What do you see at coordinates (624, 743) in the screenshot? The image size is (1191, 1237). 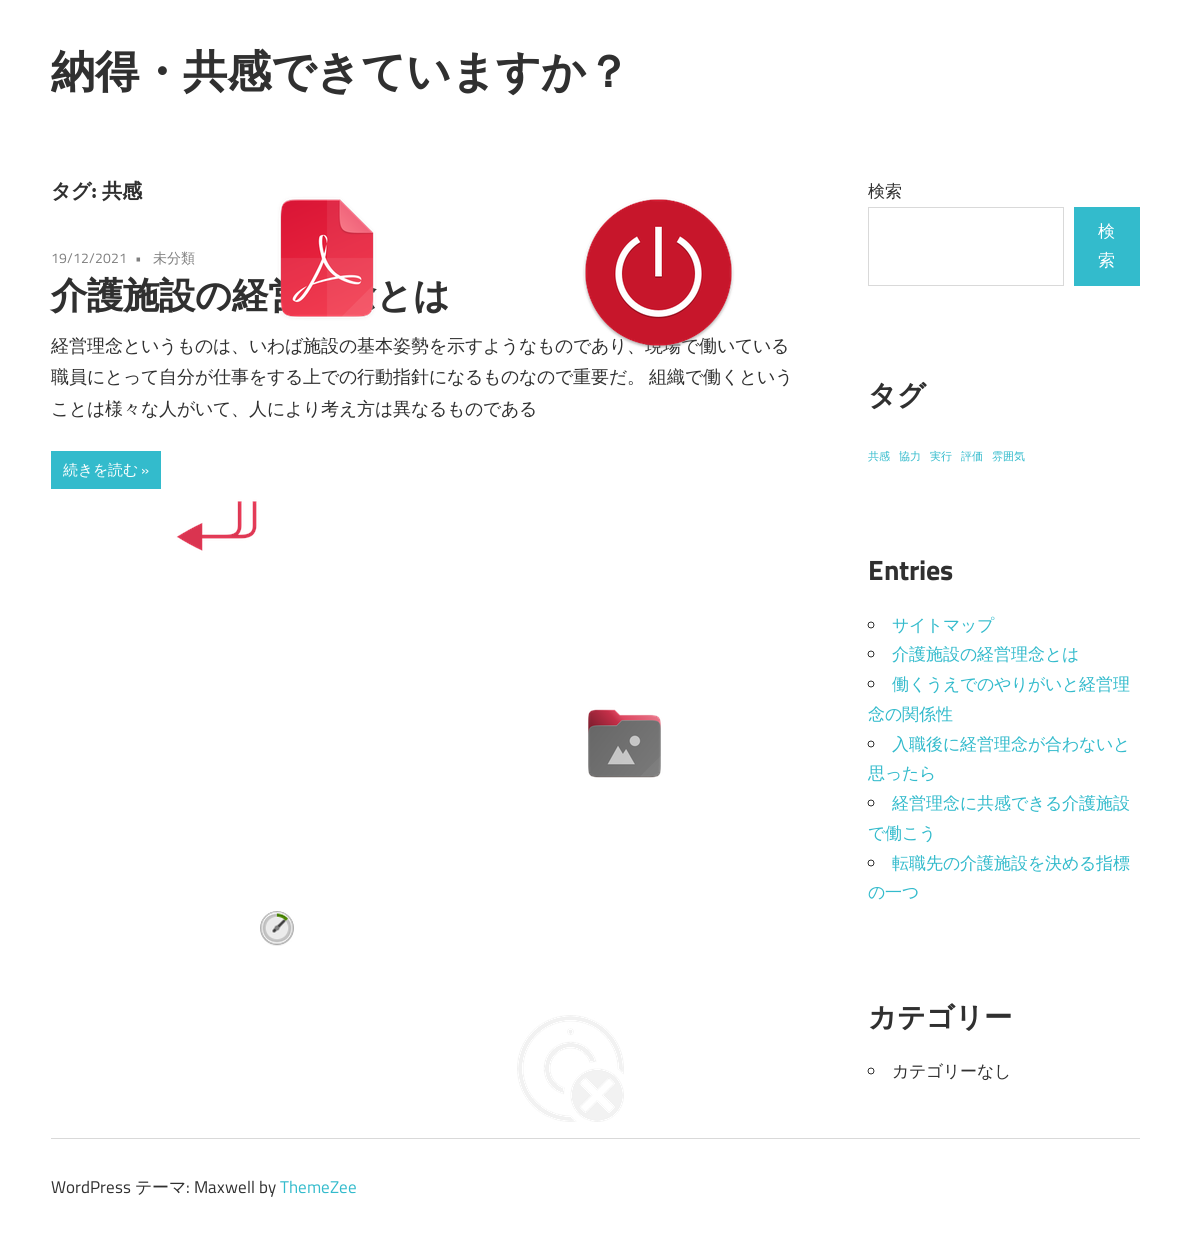 I see `open your pictures folder` at bounding box center [624, 743].